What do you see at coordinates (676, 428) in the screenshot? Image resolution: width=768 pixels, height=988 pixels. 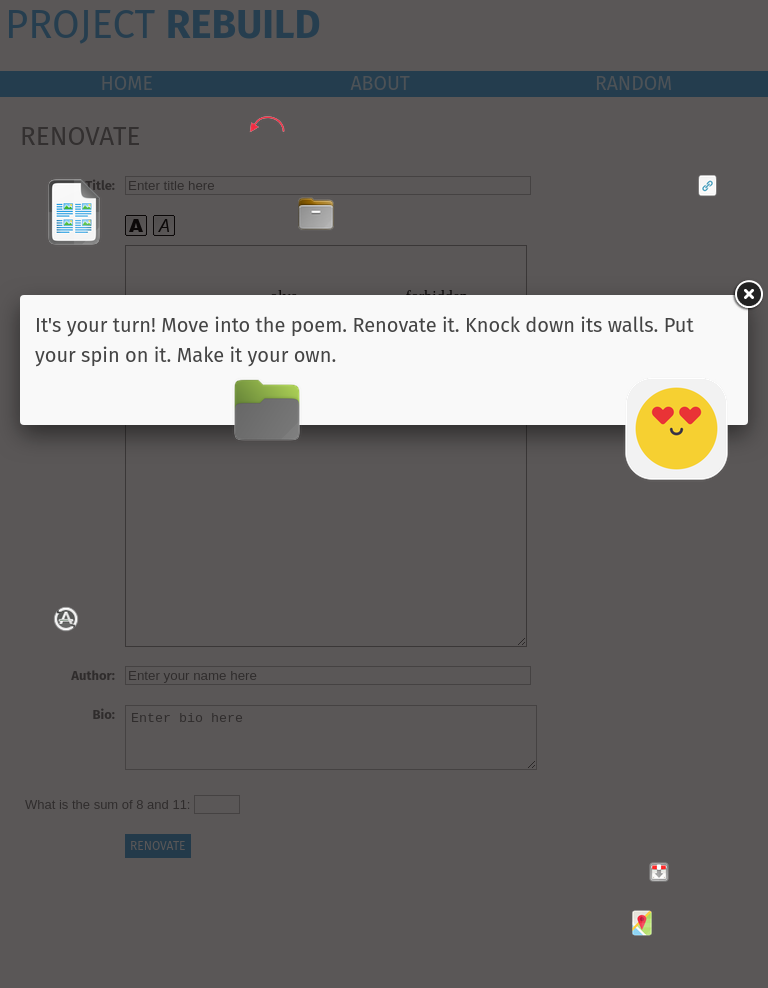 I see `access social features in the software center` at bounding box center [676, 428].